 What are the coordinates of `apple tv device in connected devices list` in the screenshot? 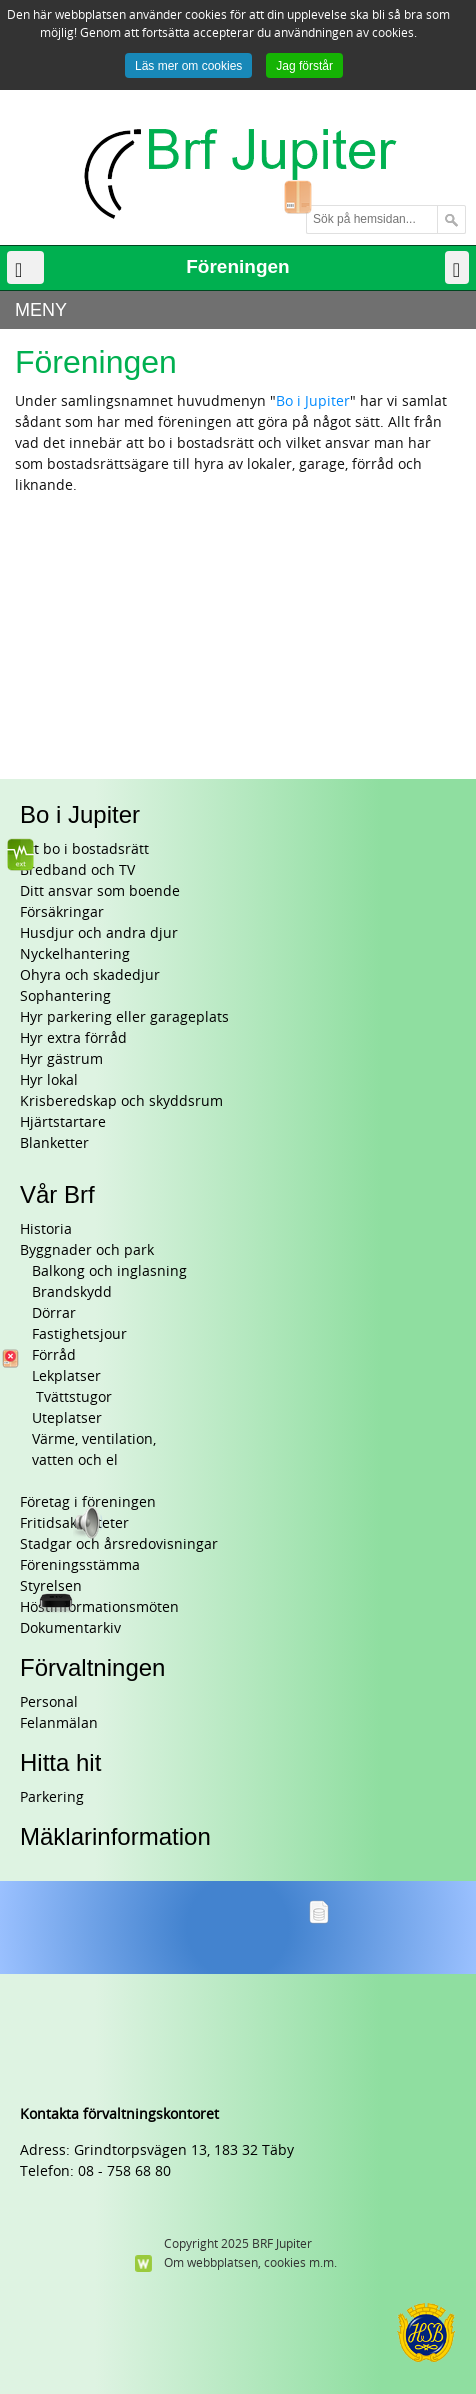 It's located at (56, 1604).